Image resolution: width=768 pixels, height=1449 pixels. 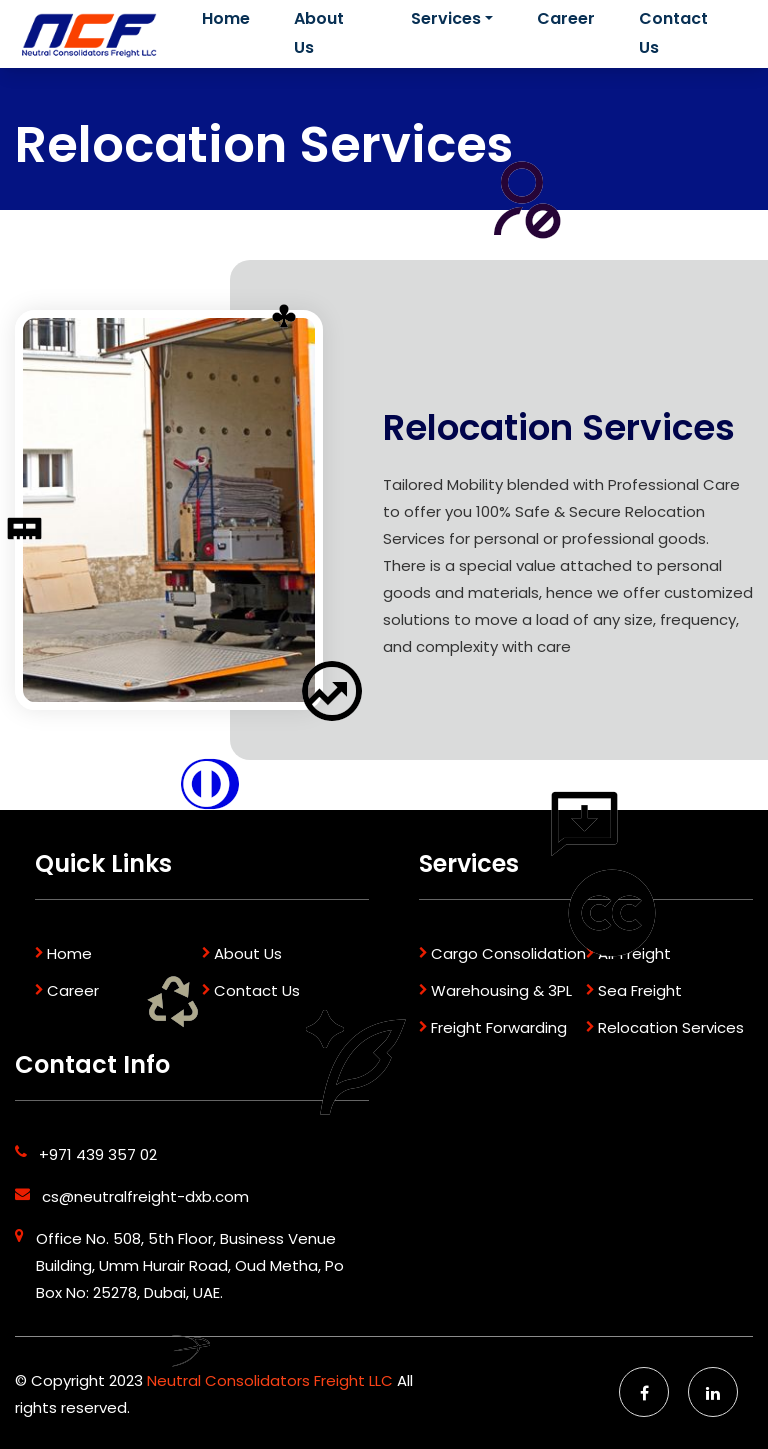 I want to click on view RAM or memory usage, so click(x=24, y=528).